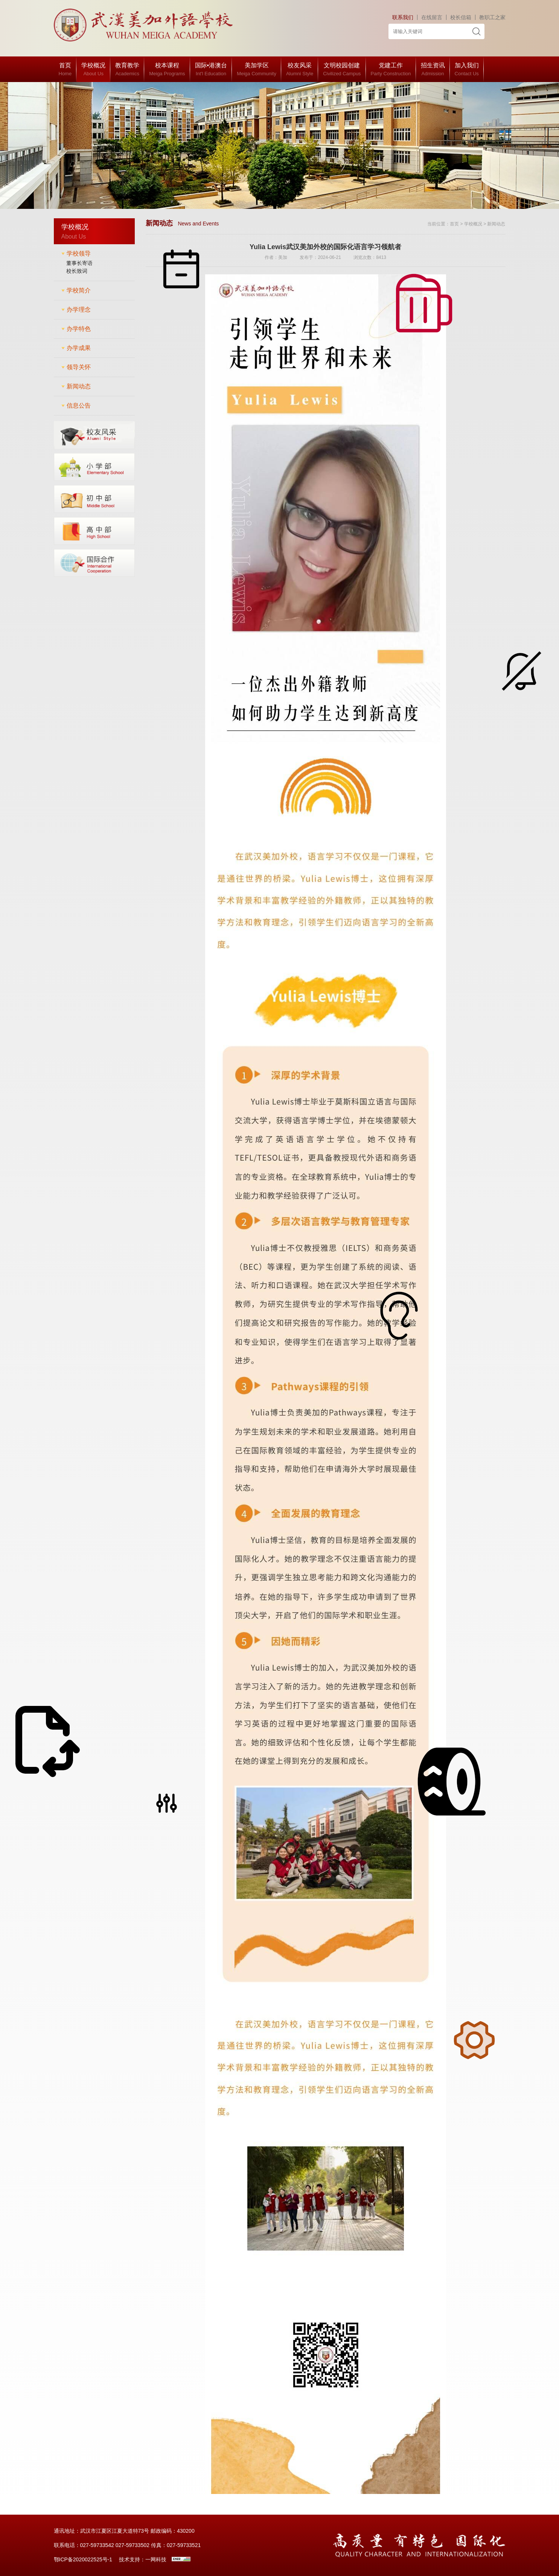 The width and height of the screenshot is (559, 2576). Describe the element at coordinates (399, 1316) in the screenshot. I see `access audio or hearing settings` at that location.